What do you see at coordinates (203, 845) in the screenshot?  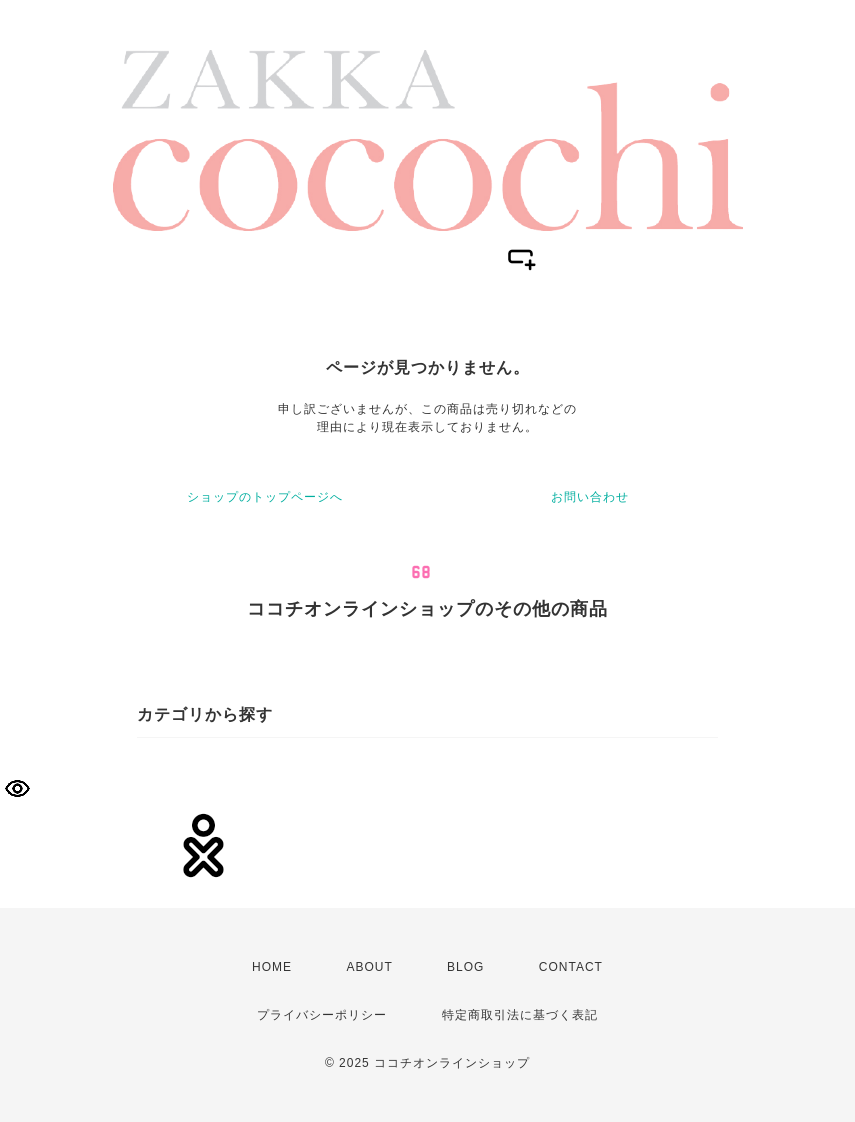 I see `open sugarizer learning platform` at bounding box center [203, 845].